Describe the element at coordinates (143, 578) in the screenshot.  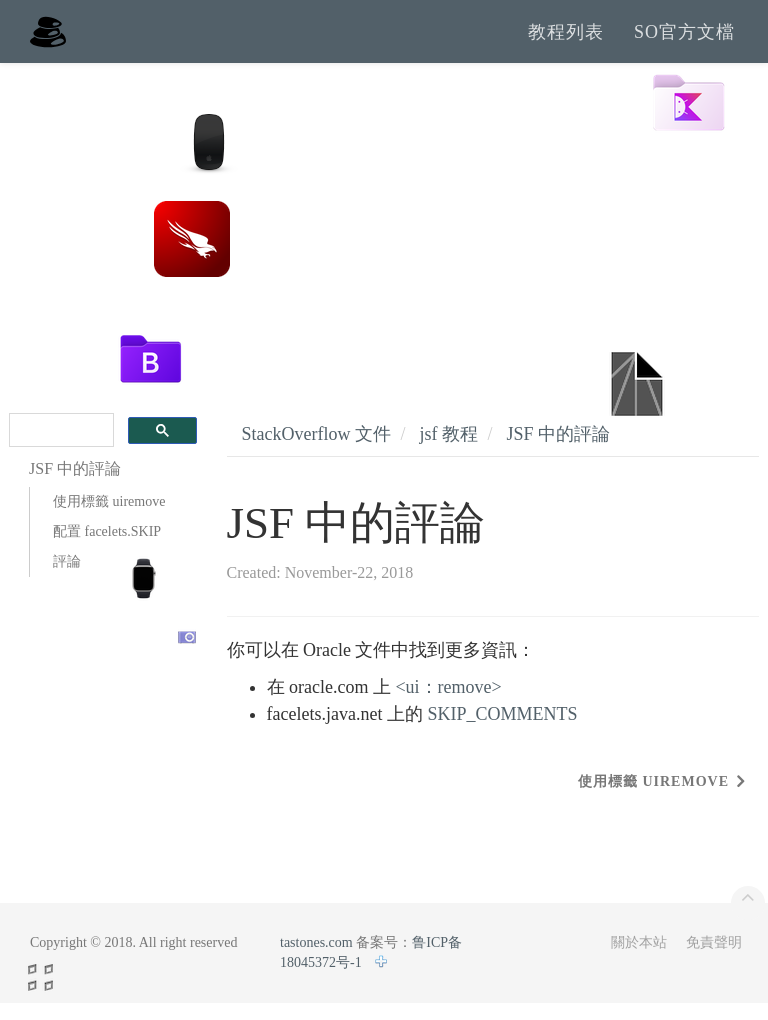
I see `apple watch series 8 device icon` at that location.